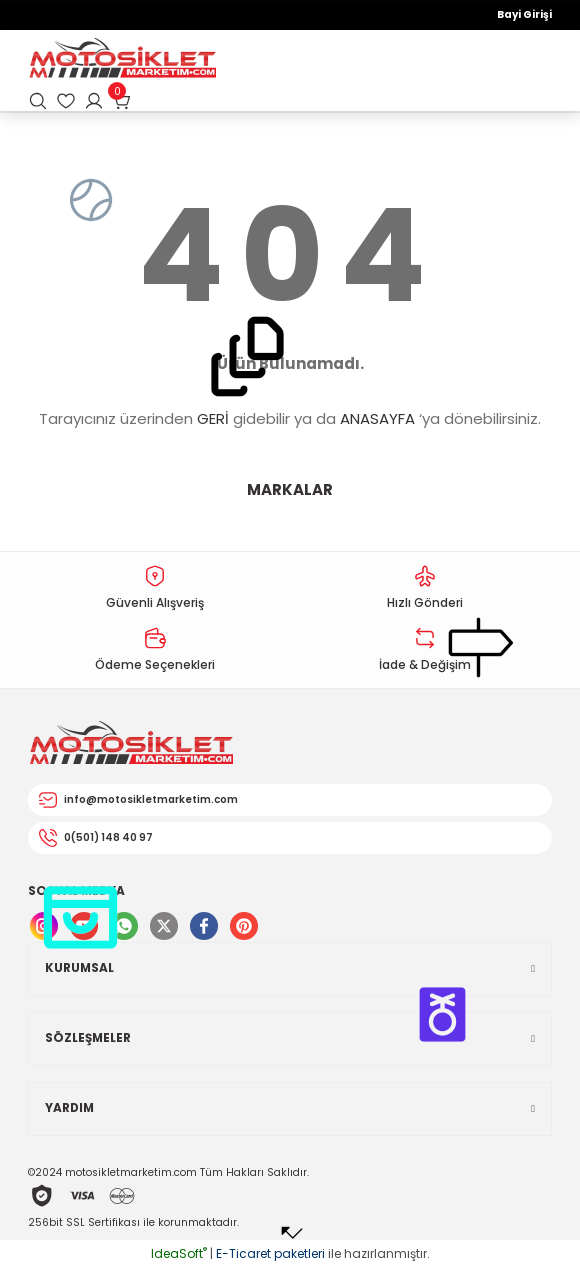 The height and width of the screenshot is (1268, 580). I want to click on view stacked or grouped files, so click(247, 356).